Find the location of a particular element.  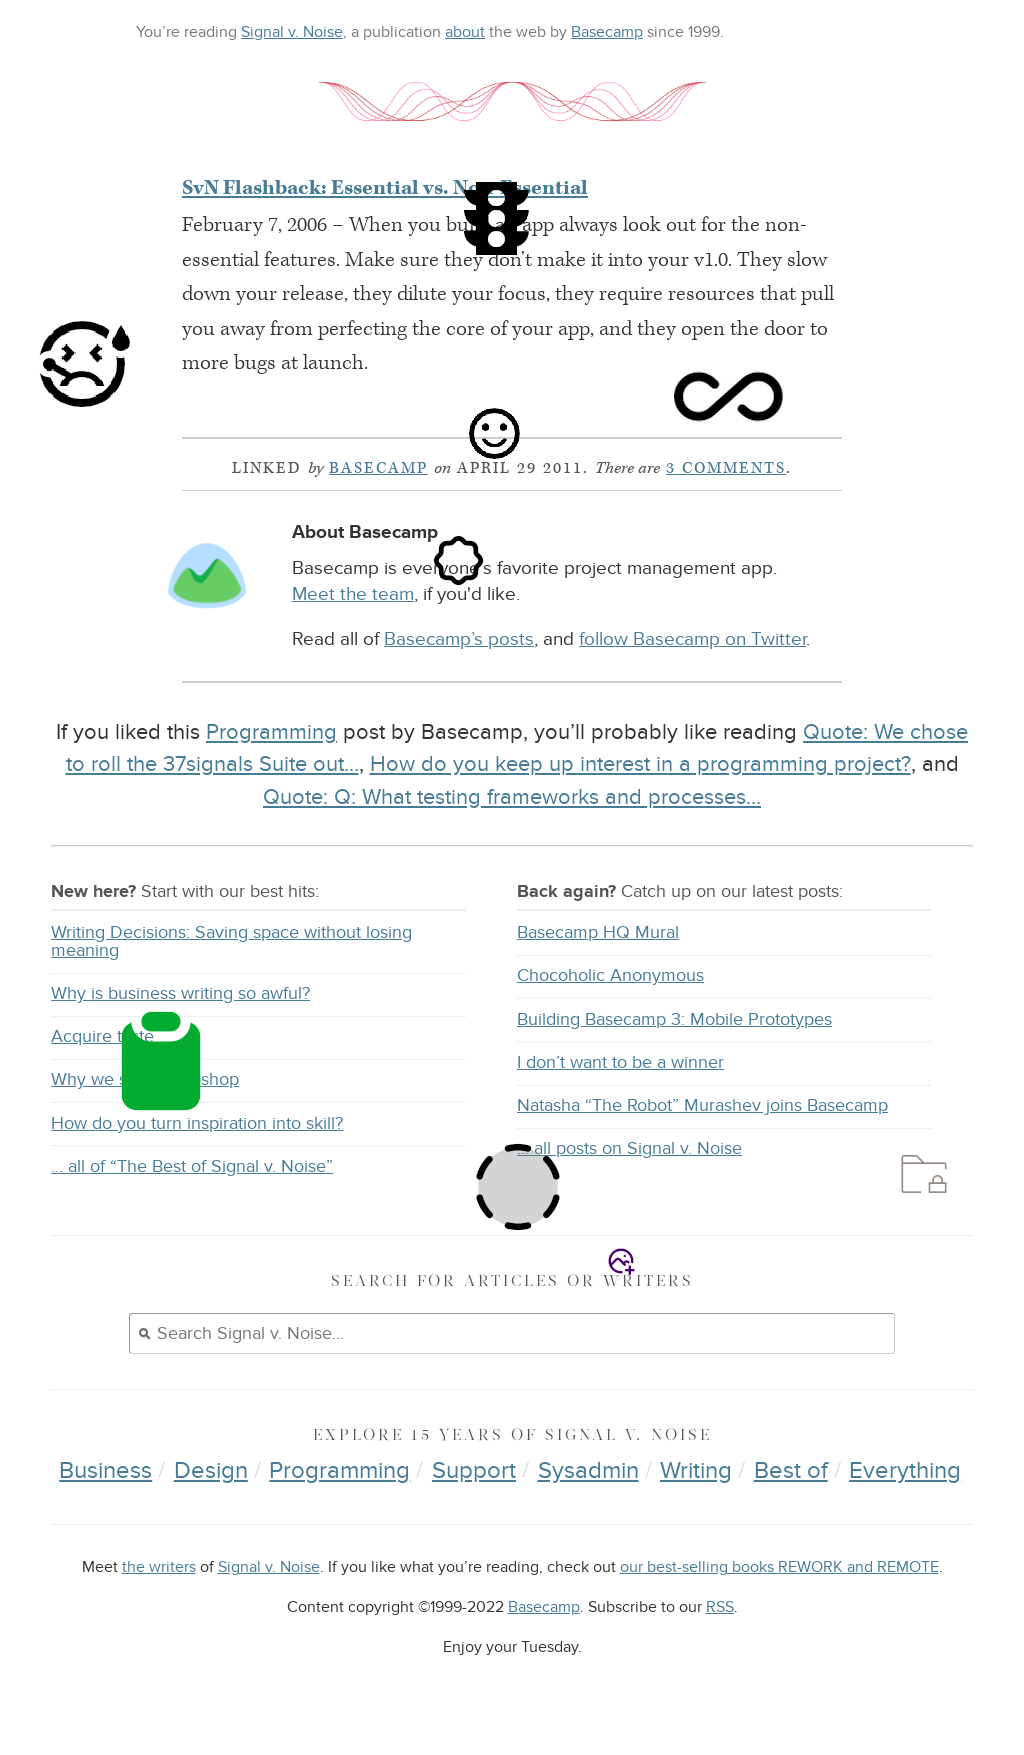

add a new photo to your collection is located at coordinates (621, 1261).